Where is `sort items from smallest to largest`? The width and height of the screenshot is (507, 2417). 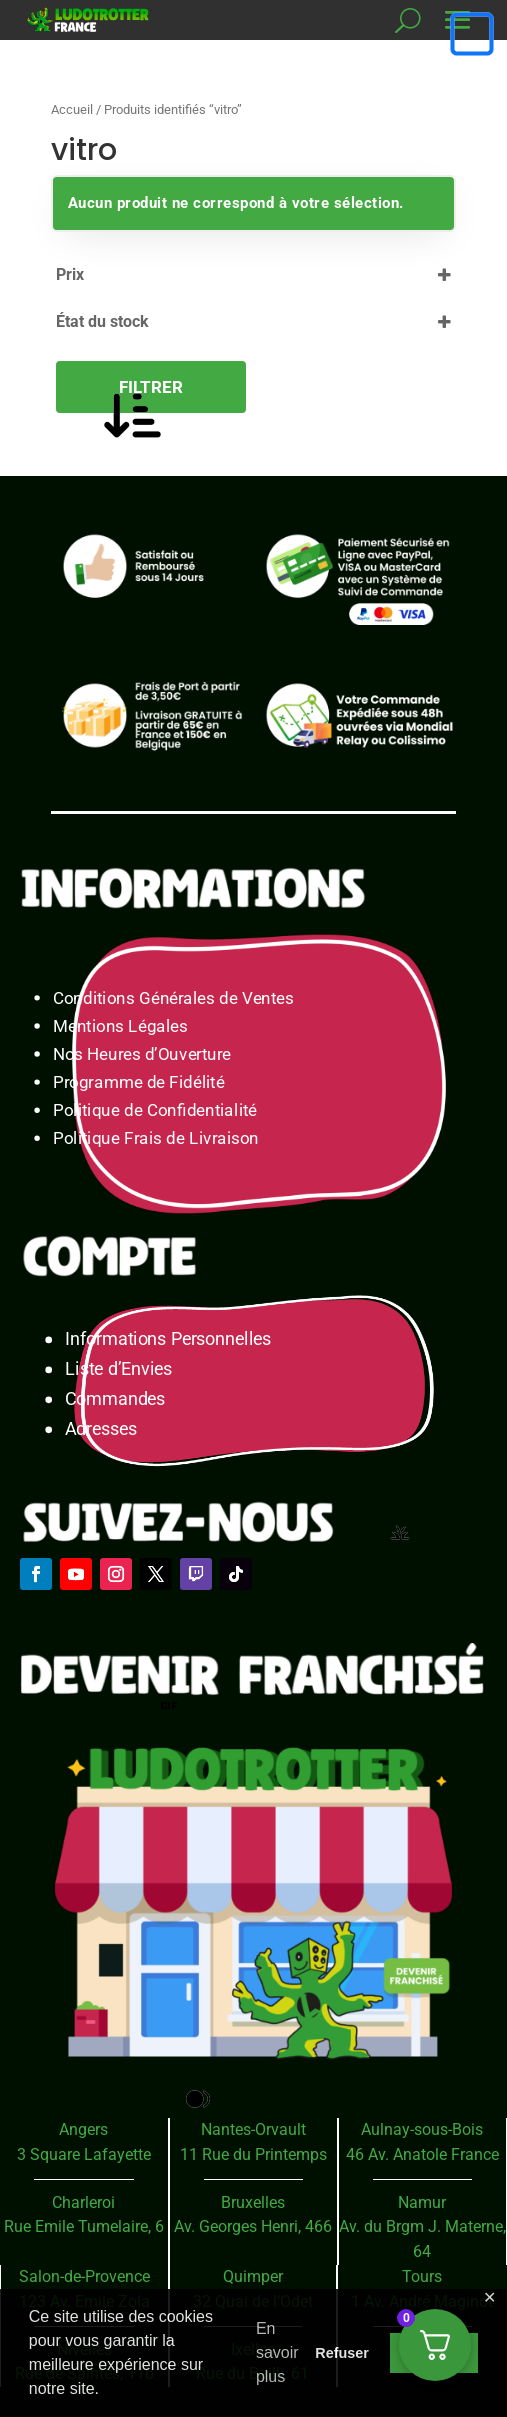
sort items from smallest to largest is located at coordinates (132, 415).